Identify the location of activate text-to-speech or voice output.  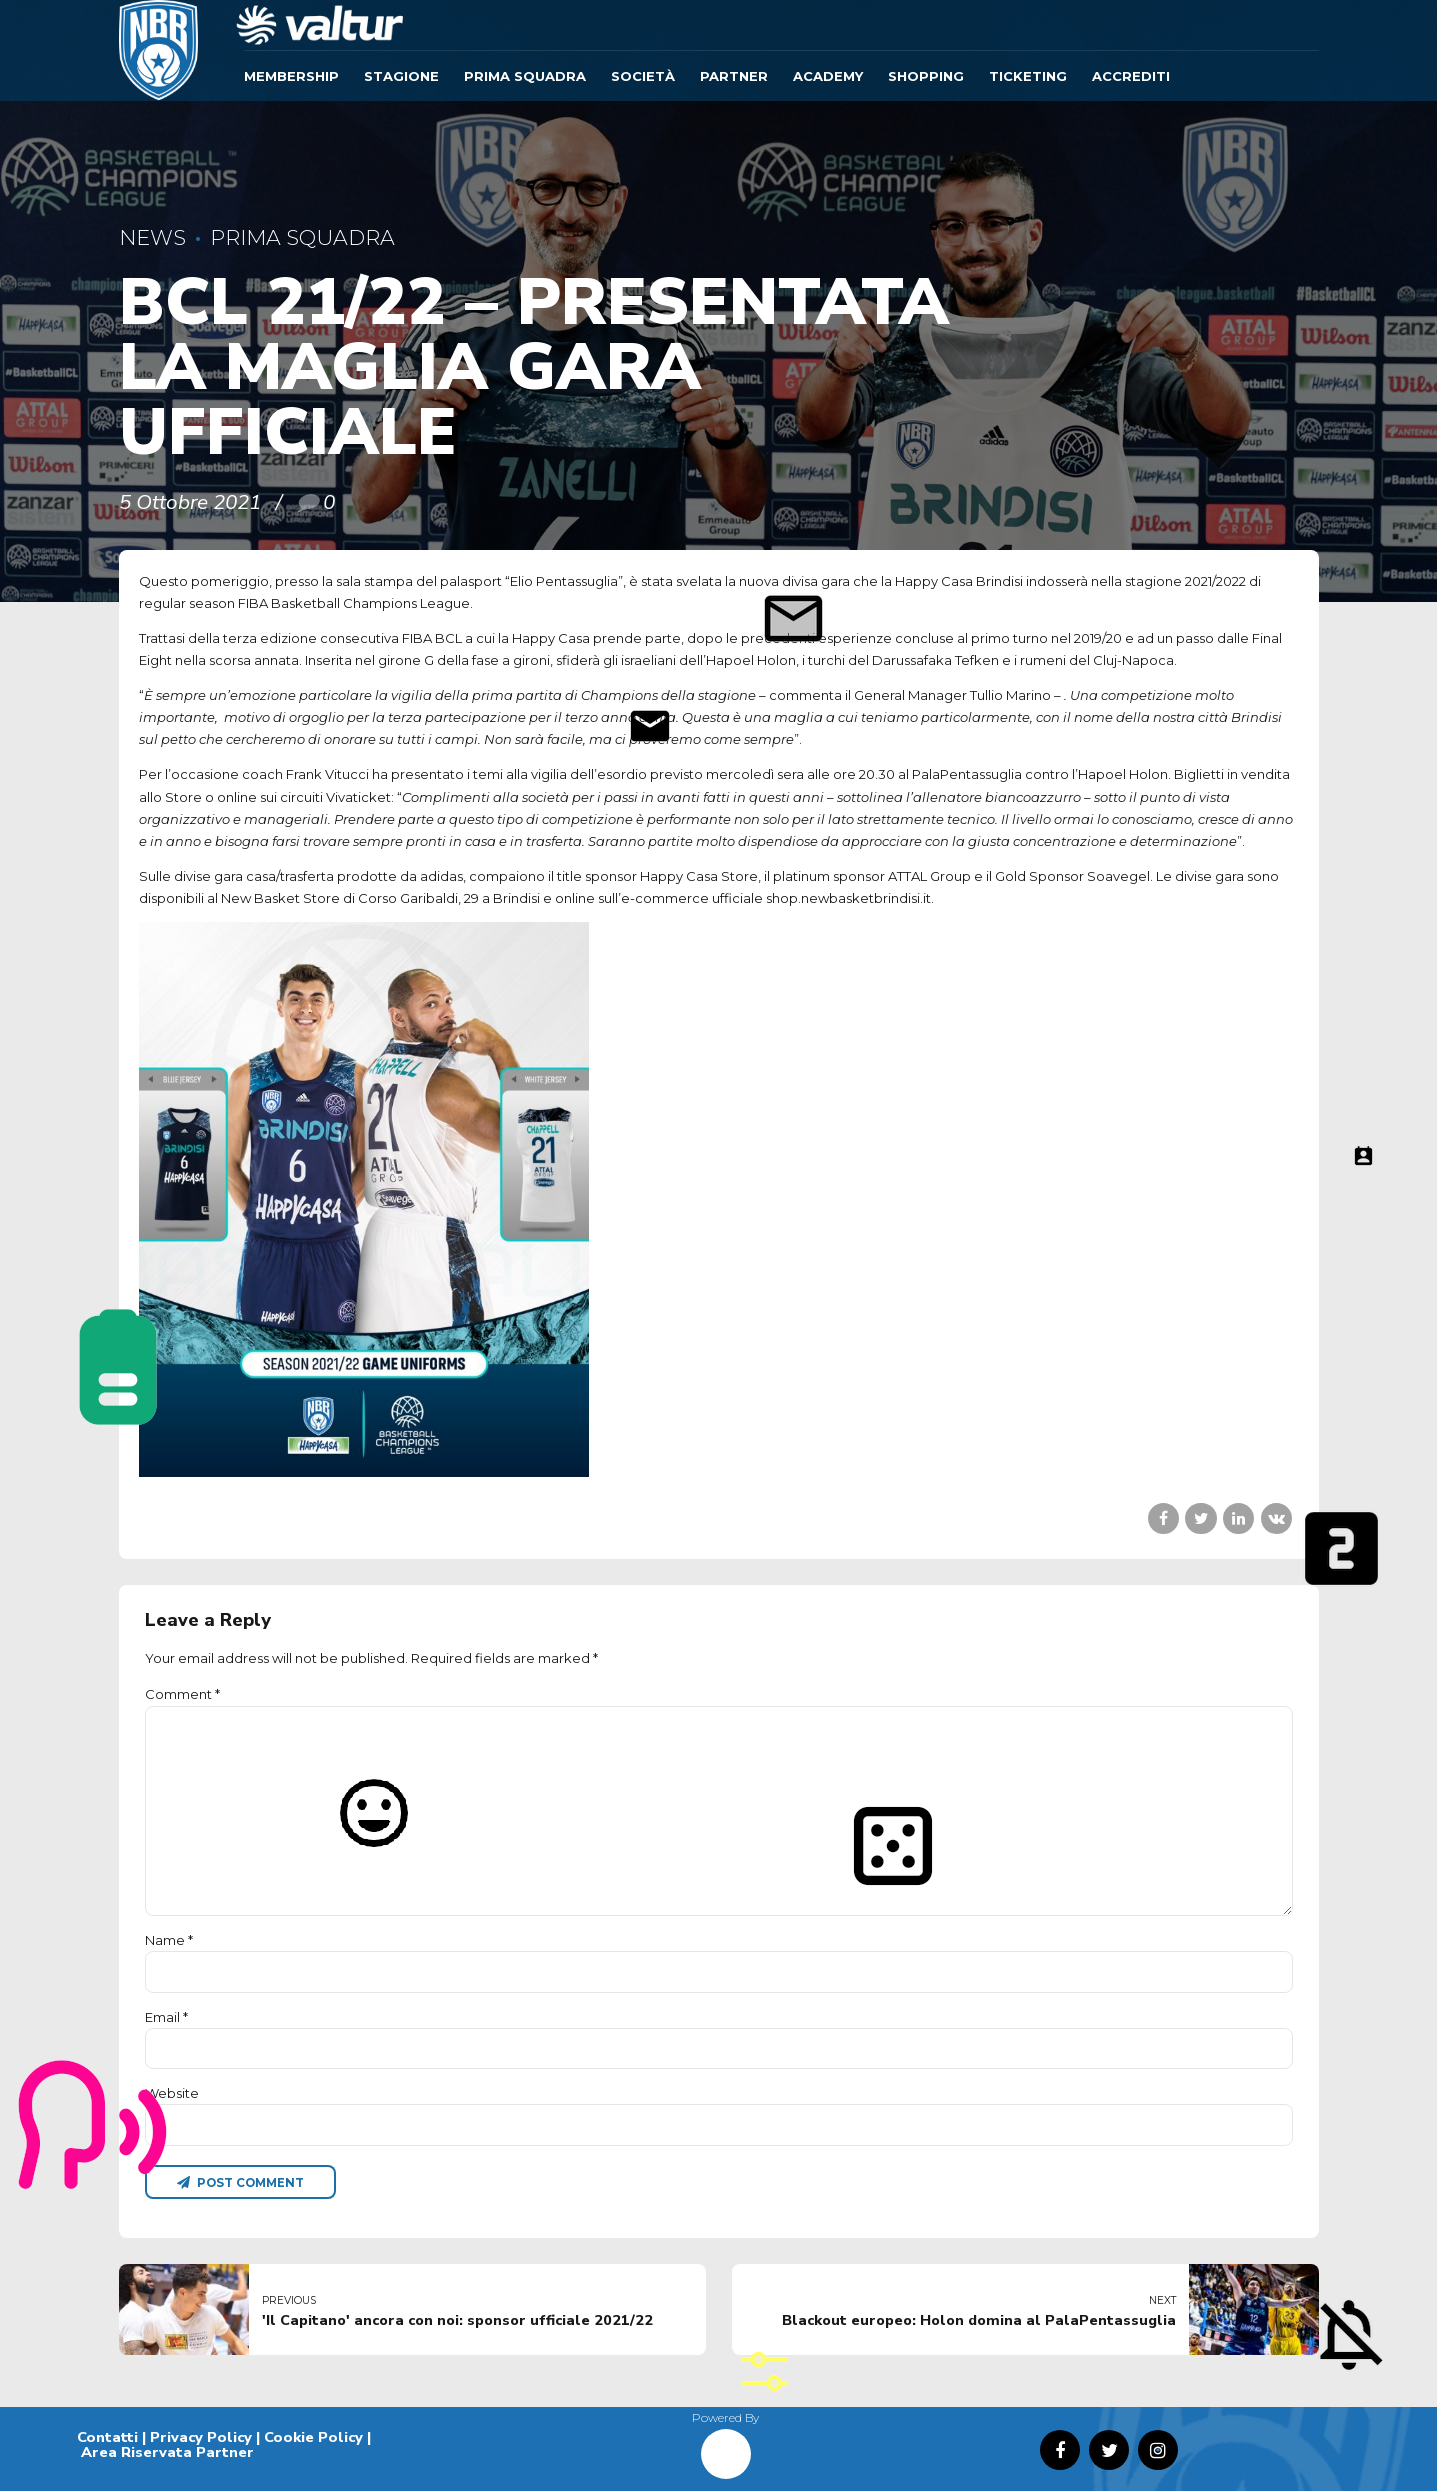
(92, 2128).